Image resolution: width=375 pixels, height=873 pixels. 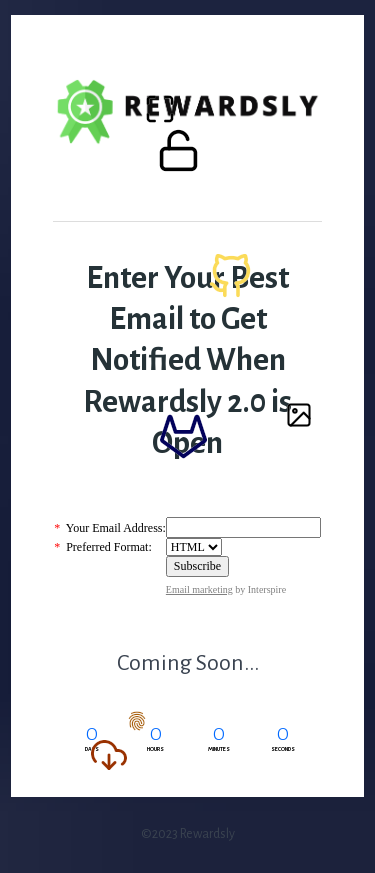 I want to click on view project on GitHub, so click(x=230, y=276).